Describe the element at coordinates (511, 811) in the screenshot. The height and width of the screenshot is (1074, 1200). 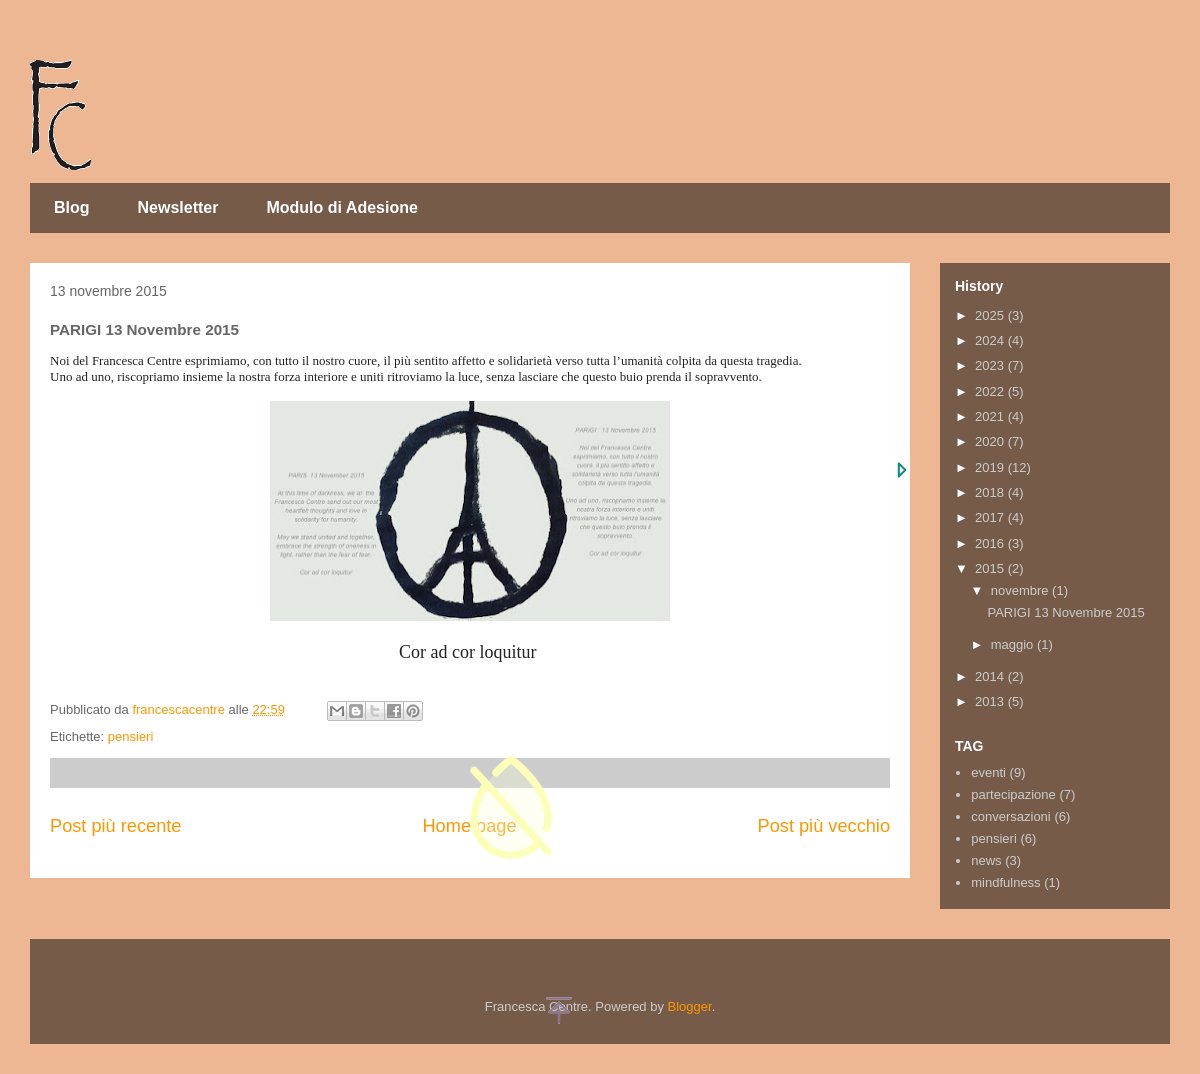
I see `disable water or liquid detection` at that location.